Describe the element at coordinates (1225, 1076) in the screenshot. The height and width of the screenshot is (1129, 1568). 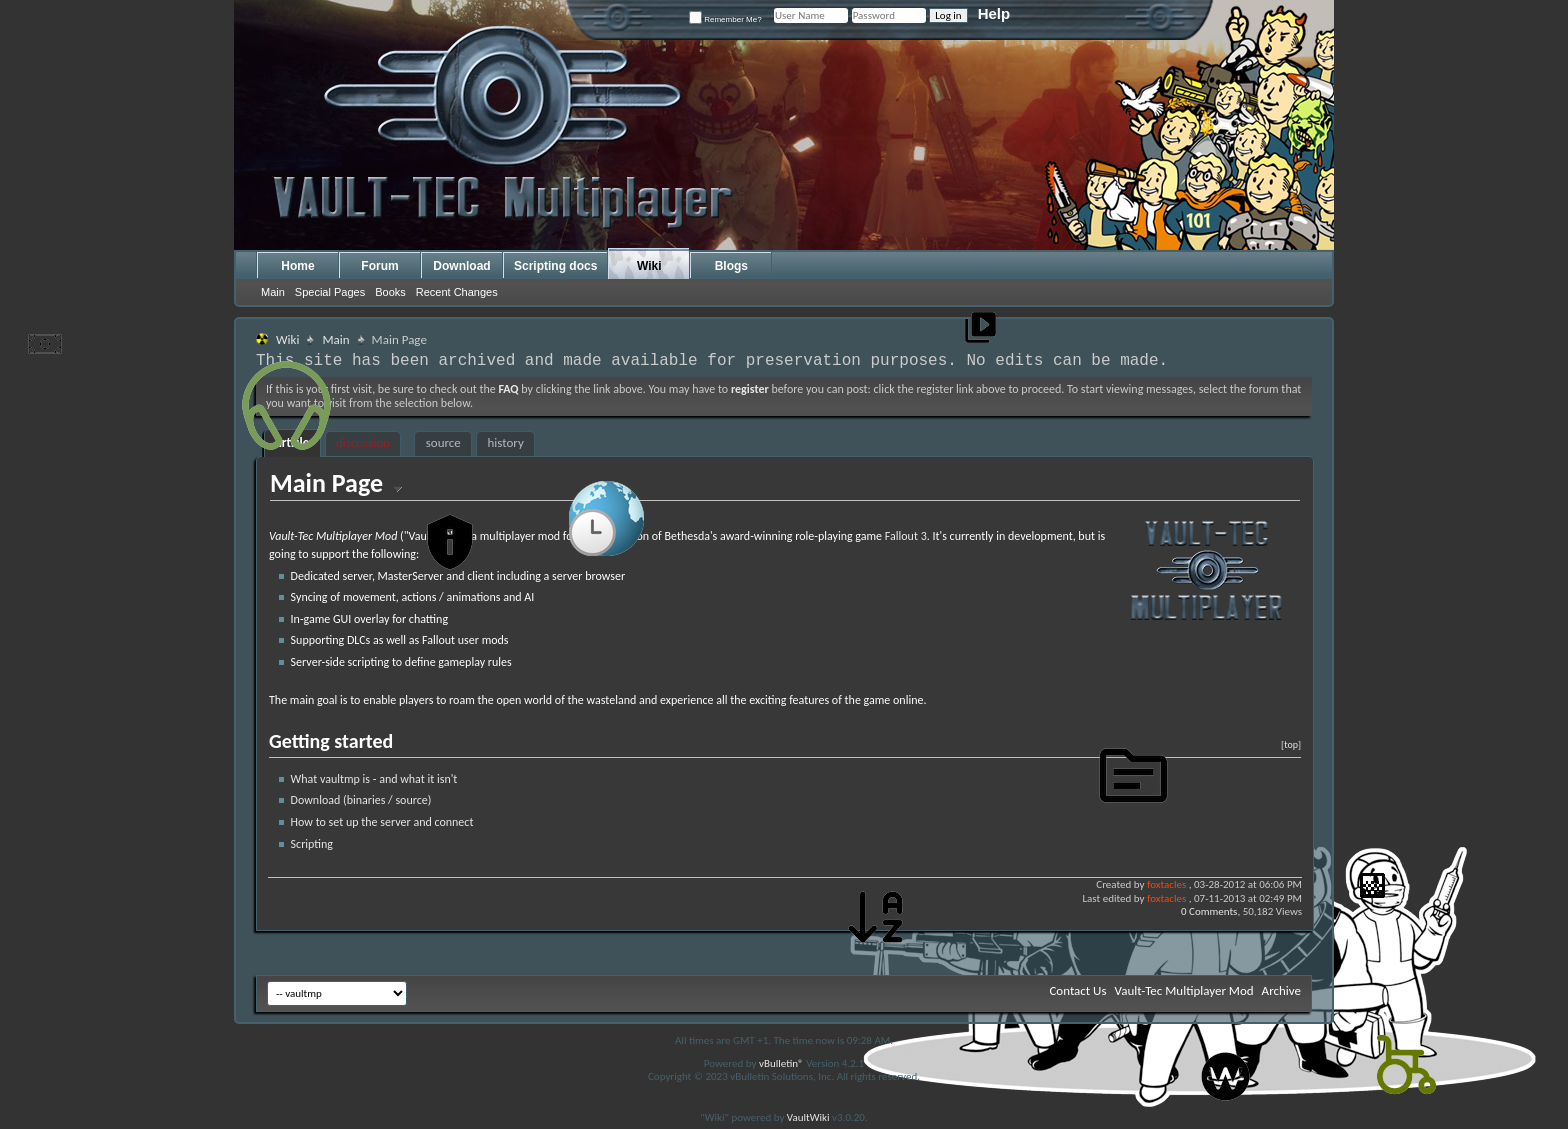
I see `select Korean won as currency` at that location.